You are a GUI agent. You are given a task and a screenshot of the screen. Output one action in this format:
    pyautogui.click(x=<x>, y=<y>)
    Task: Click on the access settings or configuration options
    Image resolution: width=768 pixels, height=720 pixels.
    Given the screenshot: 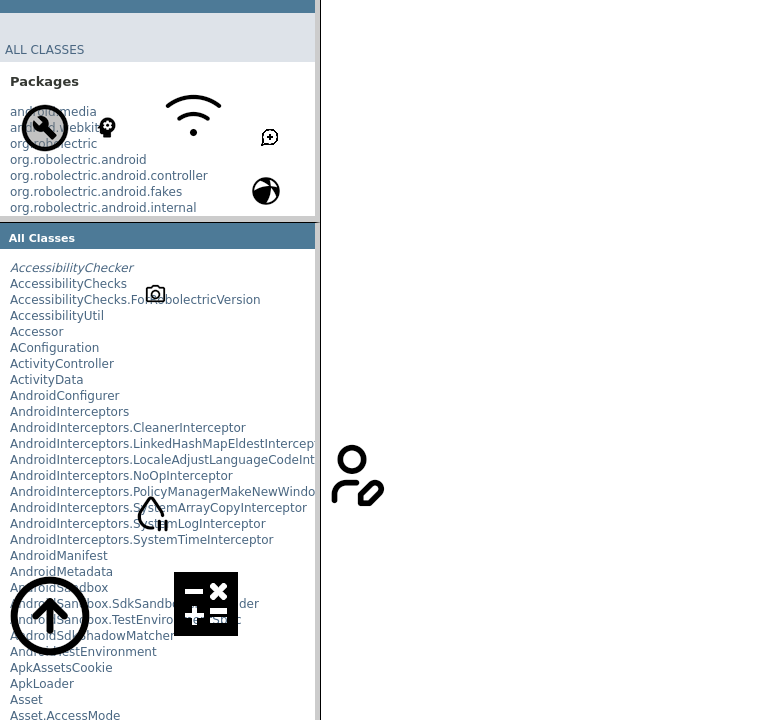 What is the action you would take?
    pyautogui.click(x=45, y=128)
    